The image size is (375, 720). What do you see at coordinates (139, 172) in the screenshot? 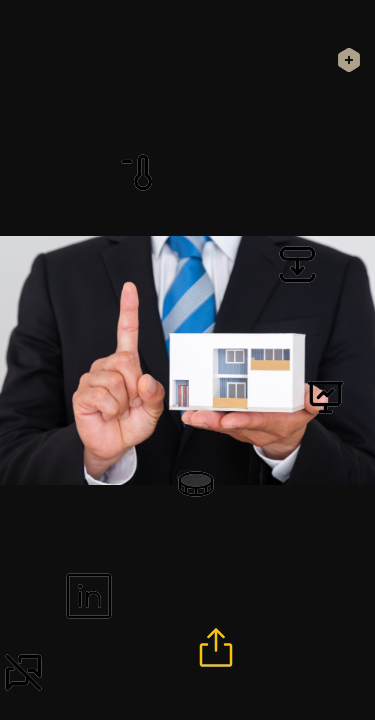
I see `decrease temperature setting` at bounding box center [139, 172].